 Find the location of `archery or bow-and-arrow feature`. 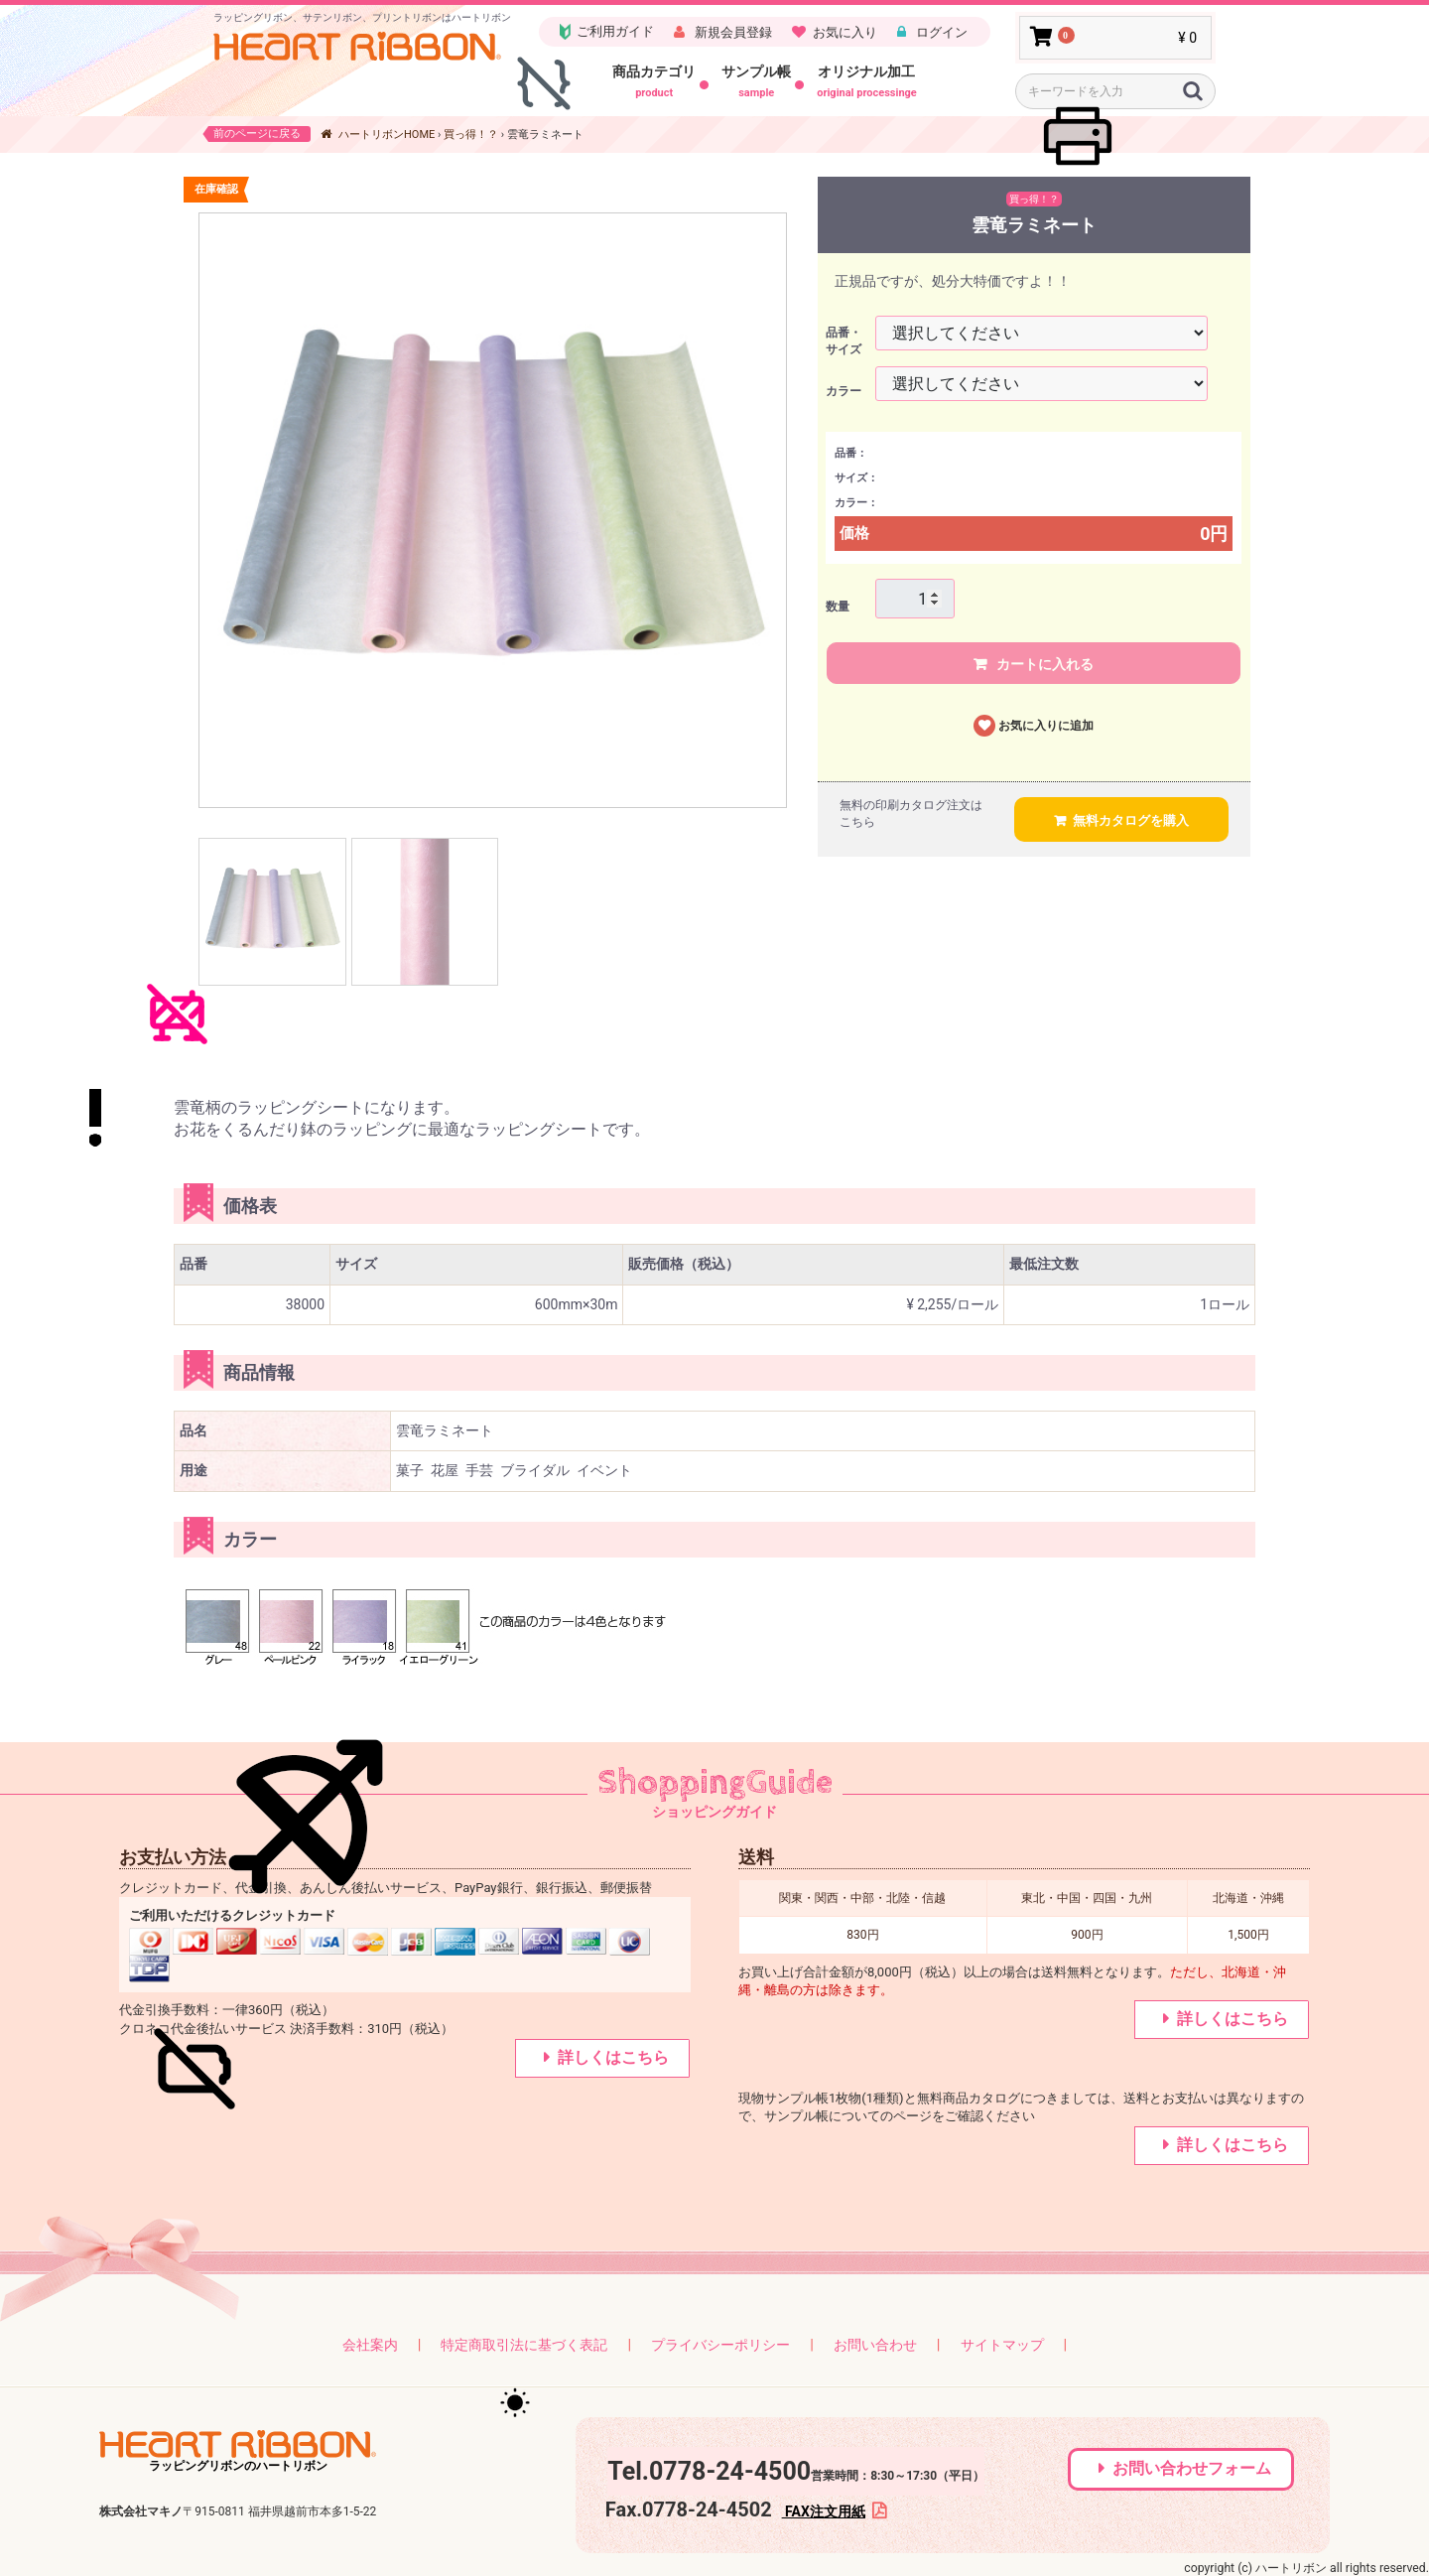

archery or bow-and-arrow feature is located at coordinates (306, 1817).